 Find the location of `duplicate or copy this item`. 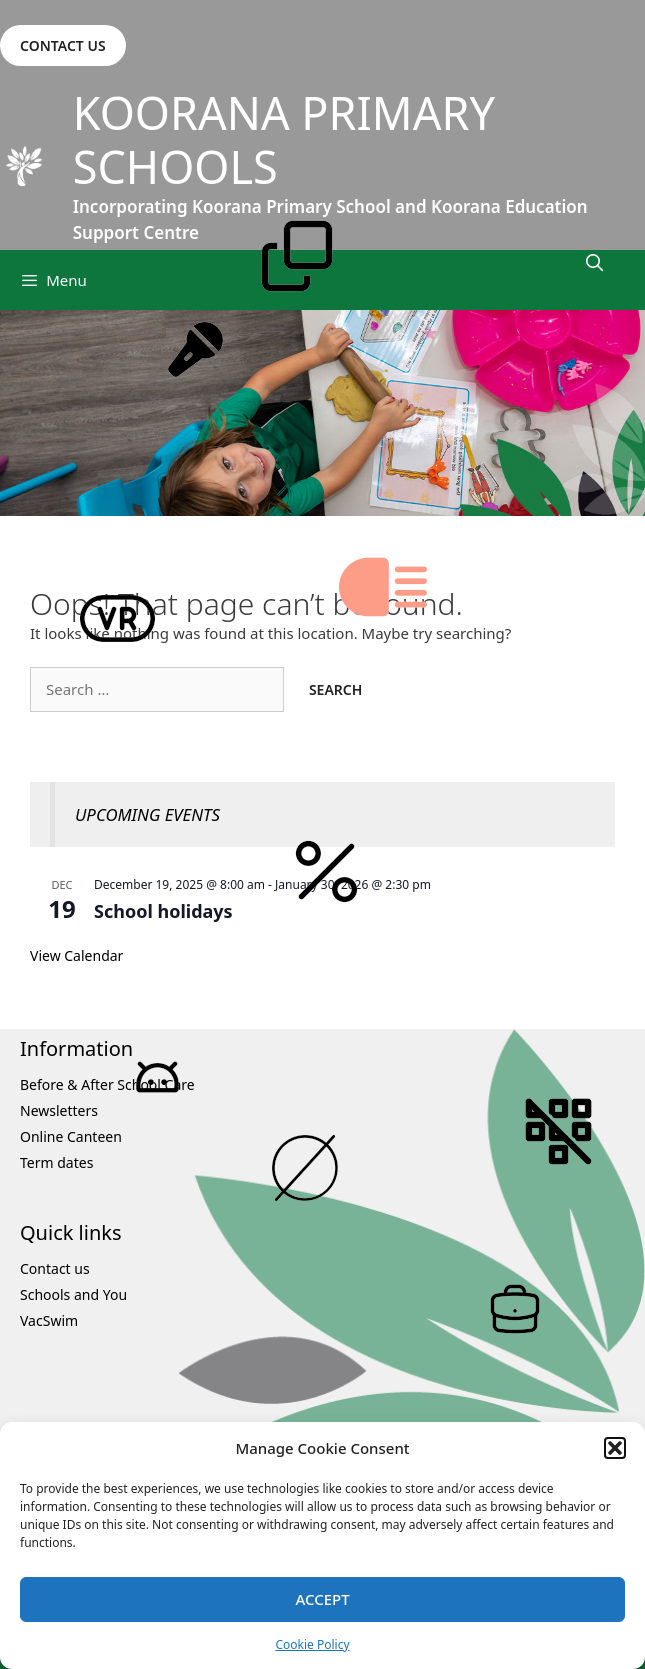

duplicate or copy this item is located at coordinates (297, 256).